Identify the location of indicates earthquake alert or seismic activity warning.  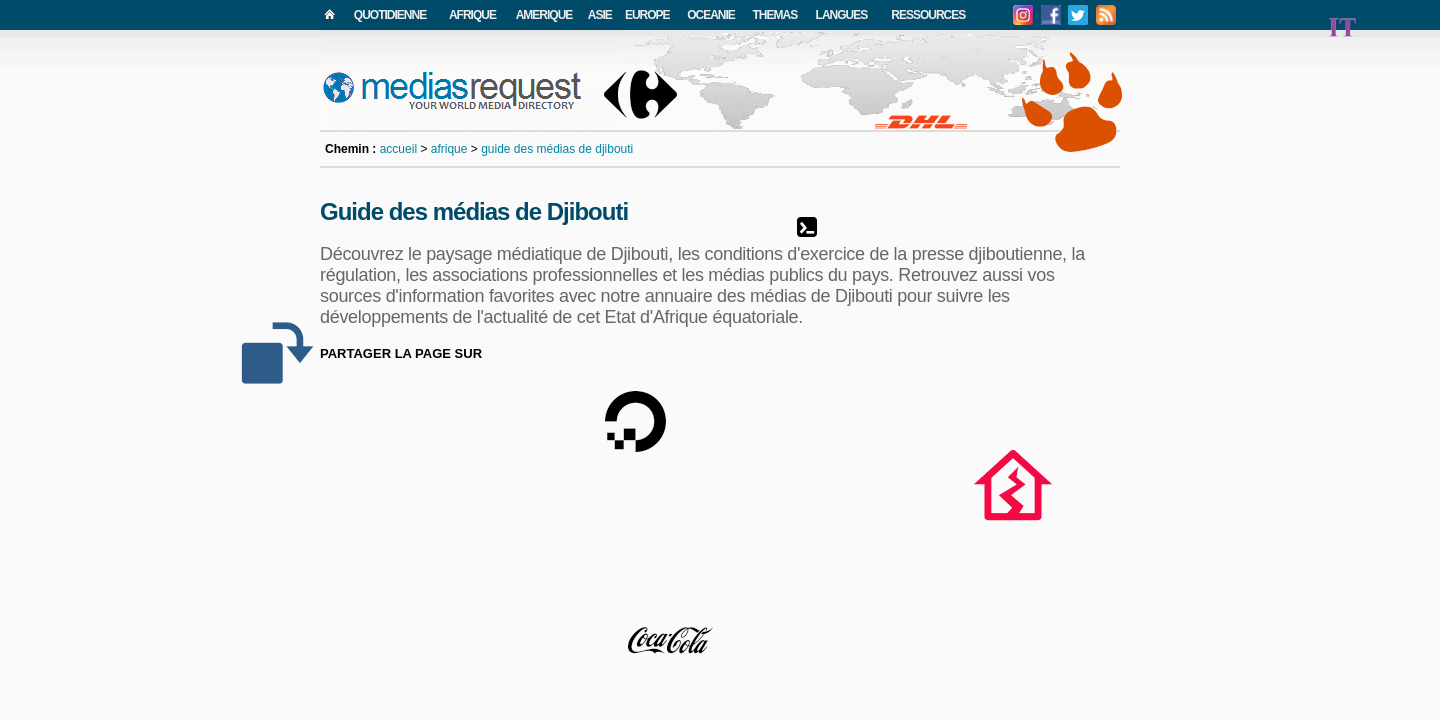
(1013, 488).